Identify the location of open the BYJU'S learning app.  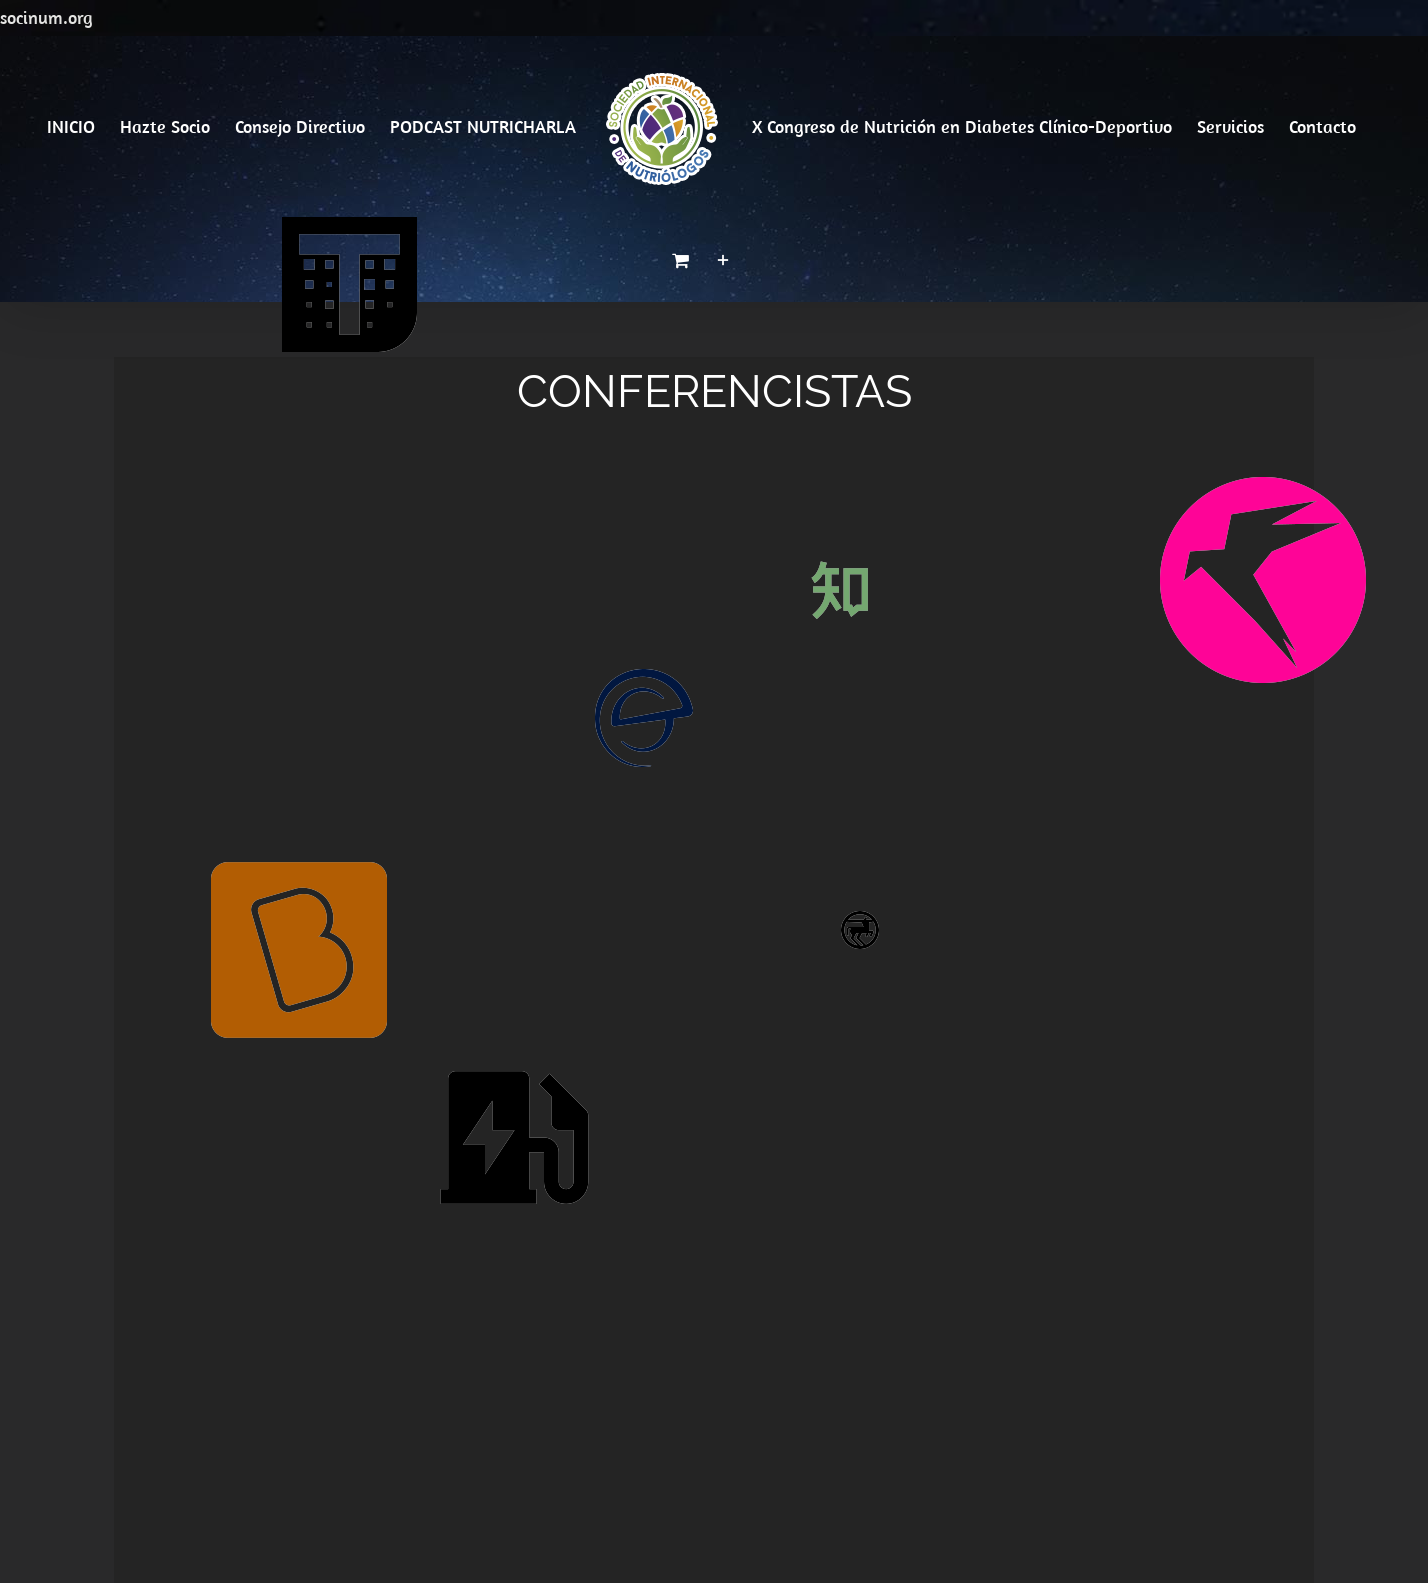
(299, 950).